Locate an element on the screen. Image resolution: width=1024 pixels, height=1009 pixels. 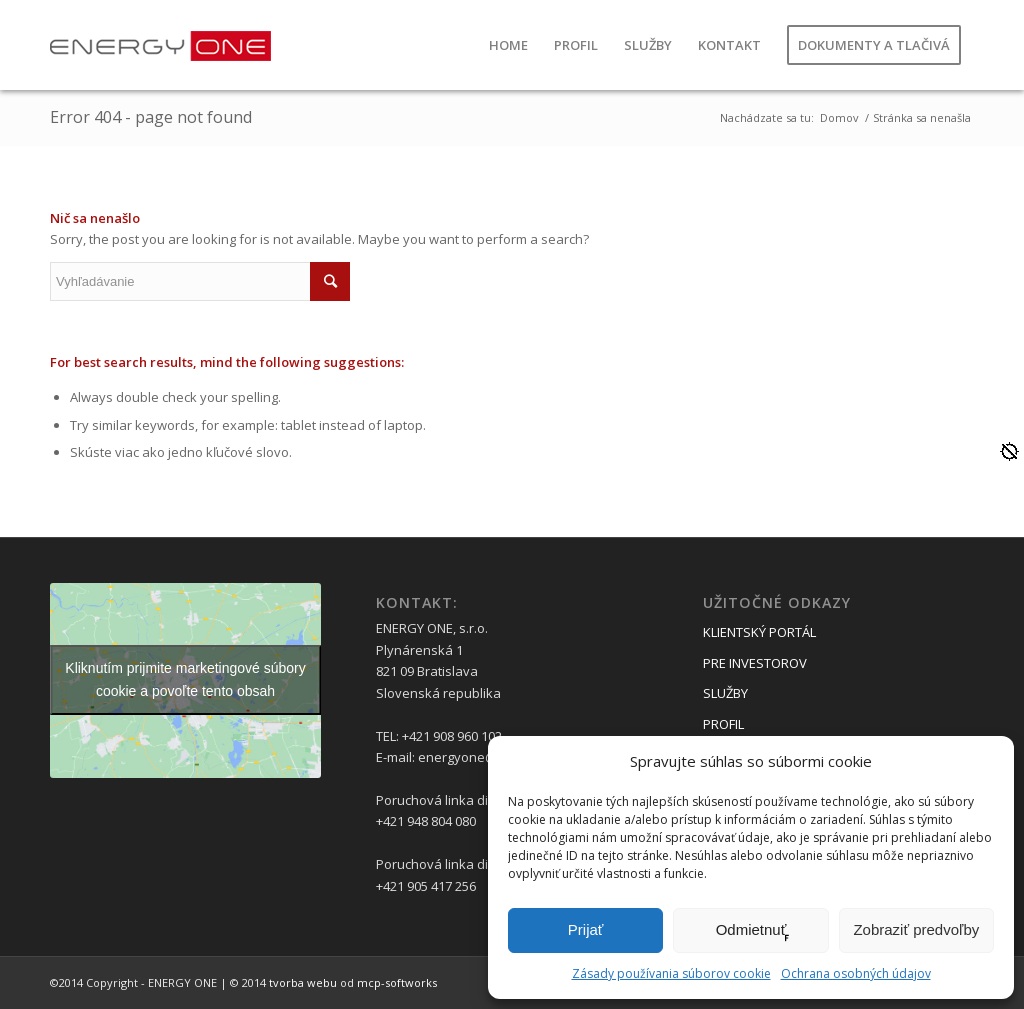
indicates a Facebook shortcut or link is located at coordinates (787, 938).